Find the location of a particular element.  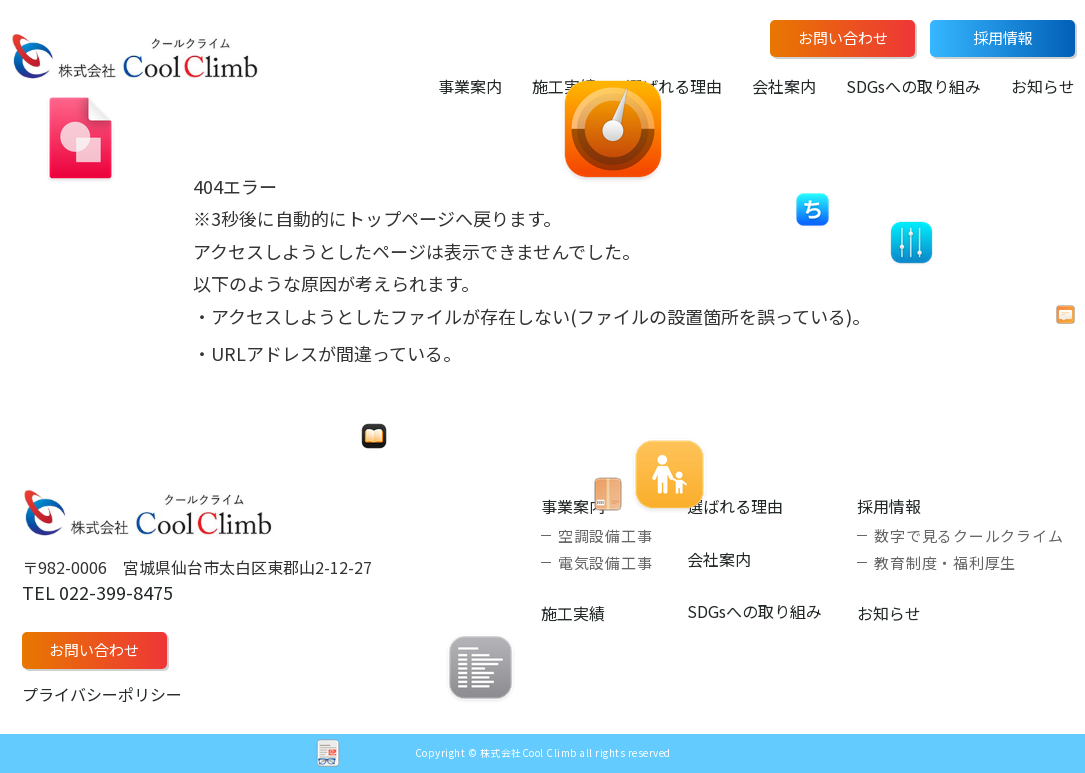

open atril document viewer is located at coordinates (328, 753).